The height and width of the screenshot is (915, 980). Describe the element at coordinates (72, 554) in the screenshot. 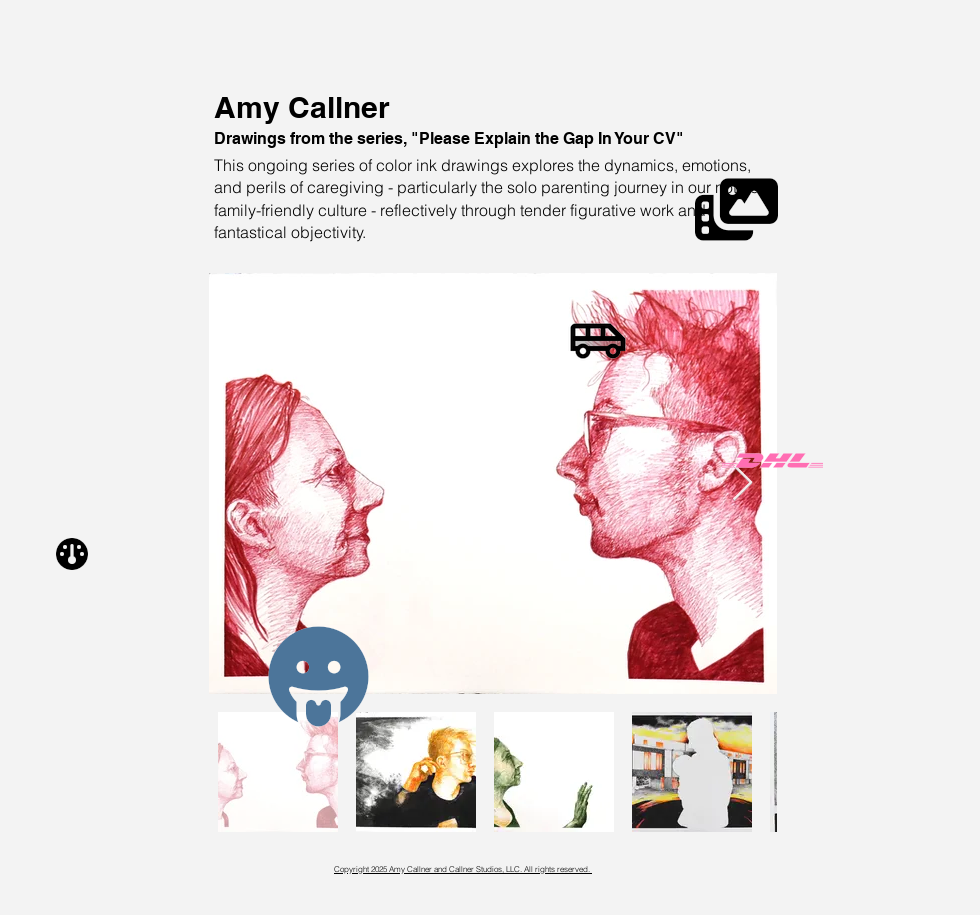

I see `view dashboard or control panel` at that location.